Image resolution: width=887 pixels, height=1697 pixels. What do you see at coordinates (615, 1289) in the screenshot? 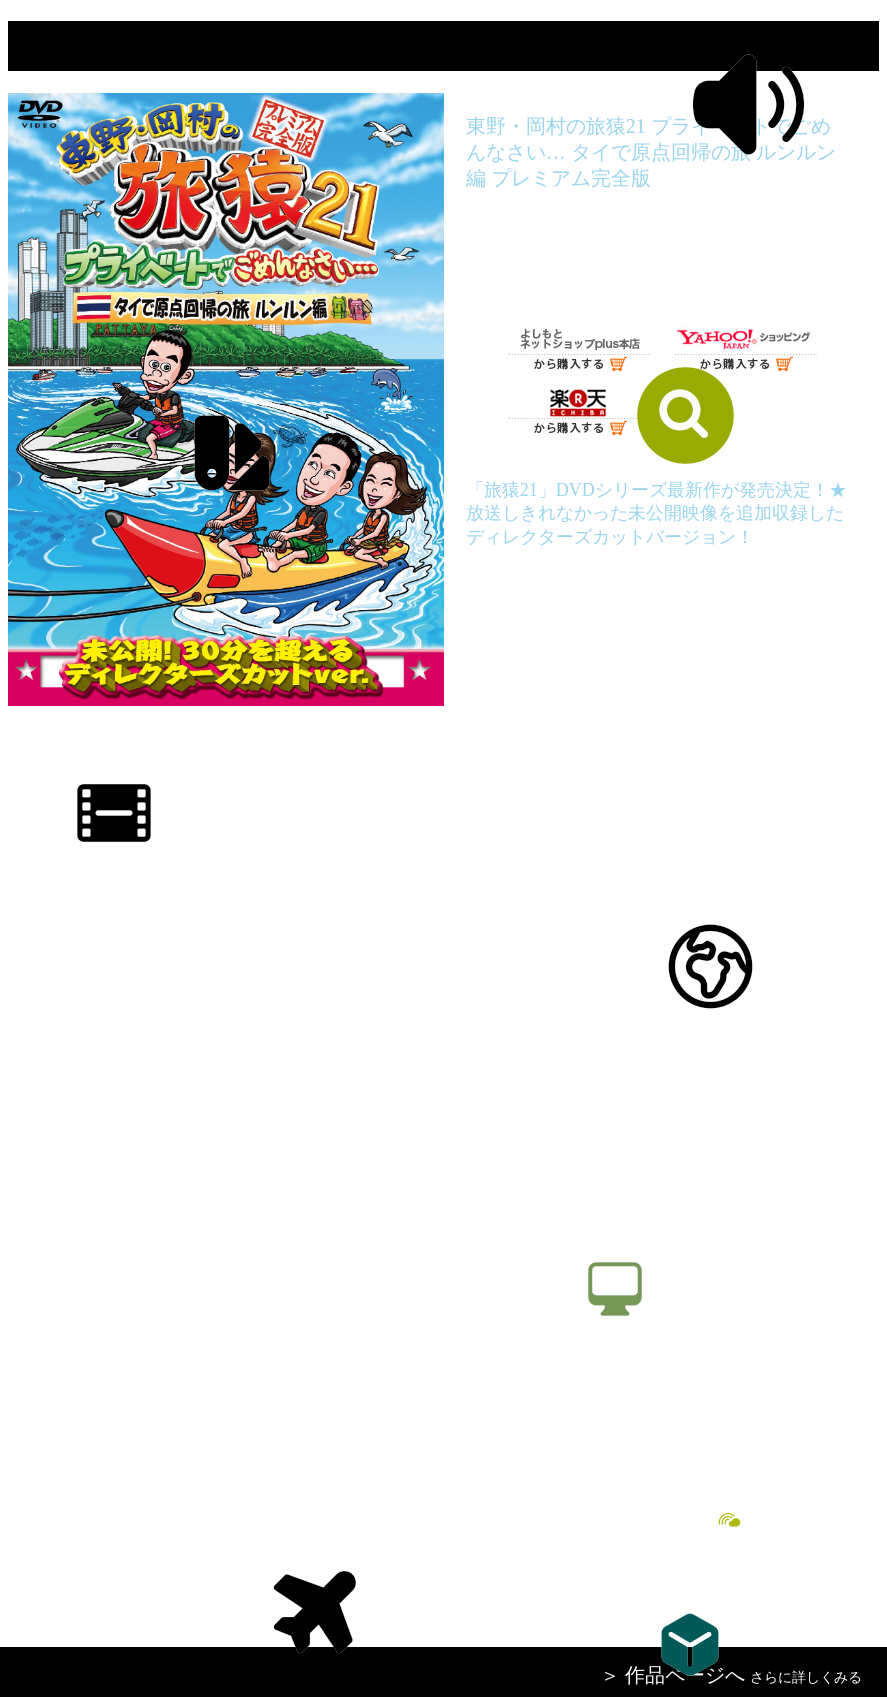
I see `access desktop or computer settings` at bounding box center [615, 1289].